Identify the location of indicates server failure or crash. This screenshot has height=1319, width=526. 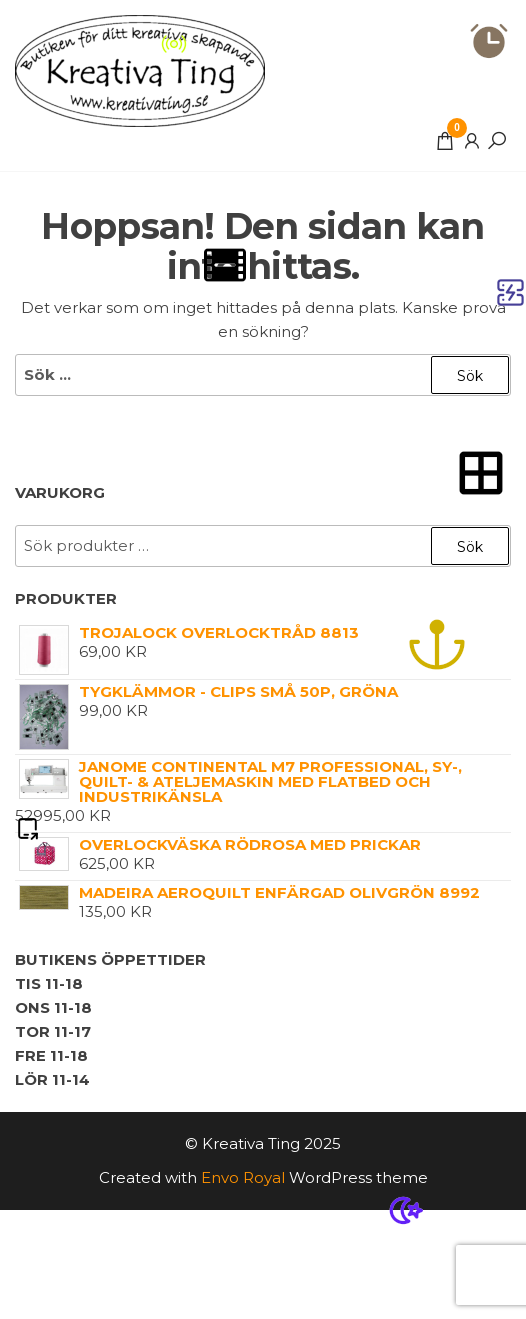
(510, 292).